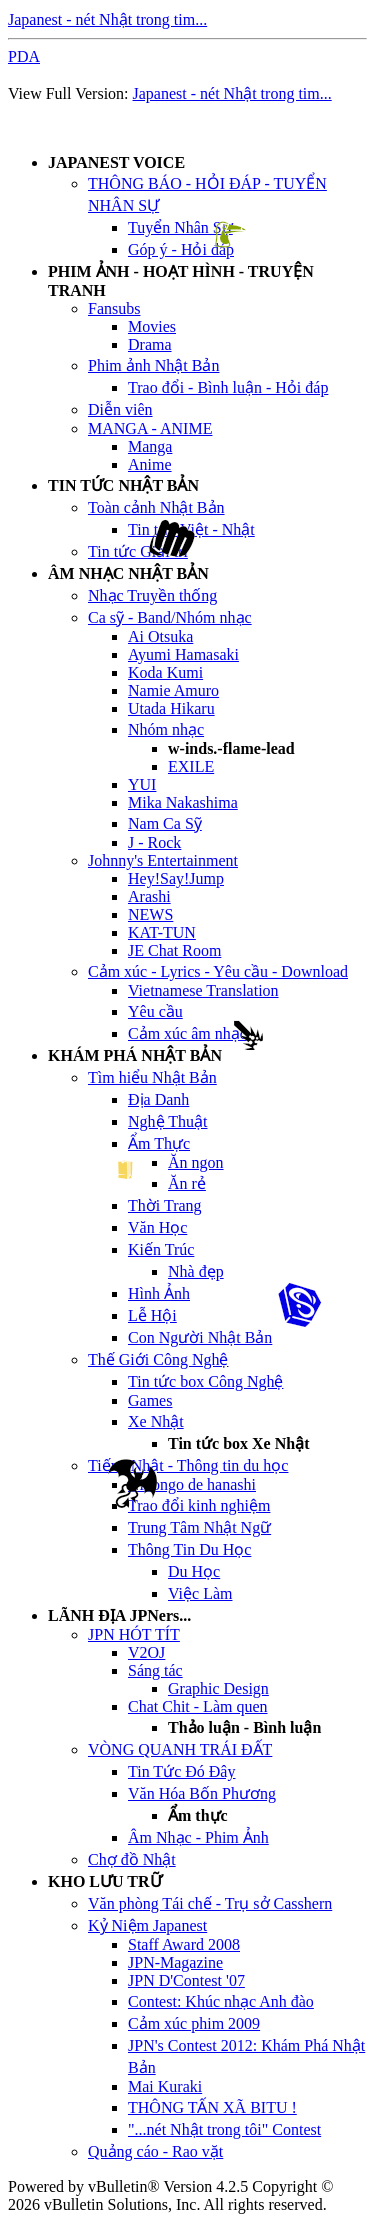 The image size is (375, 2222). What do you see at coordinates (299, 1305) in the screenshot?
I see `access rune or magic stone inventory` at bounding box center [299, 1305].